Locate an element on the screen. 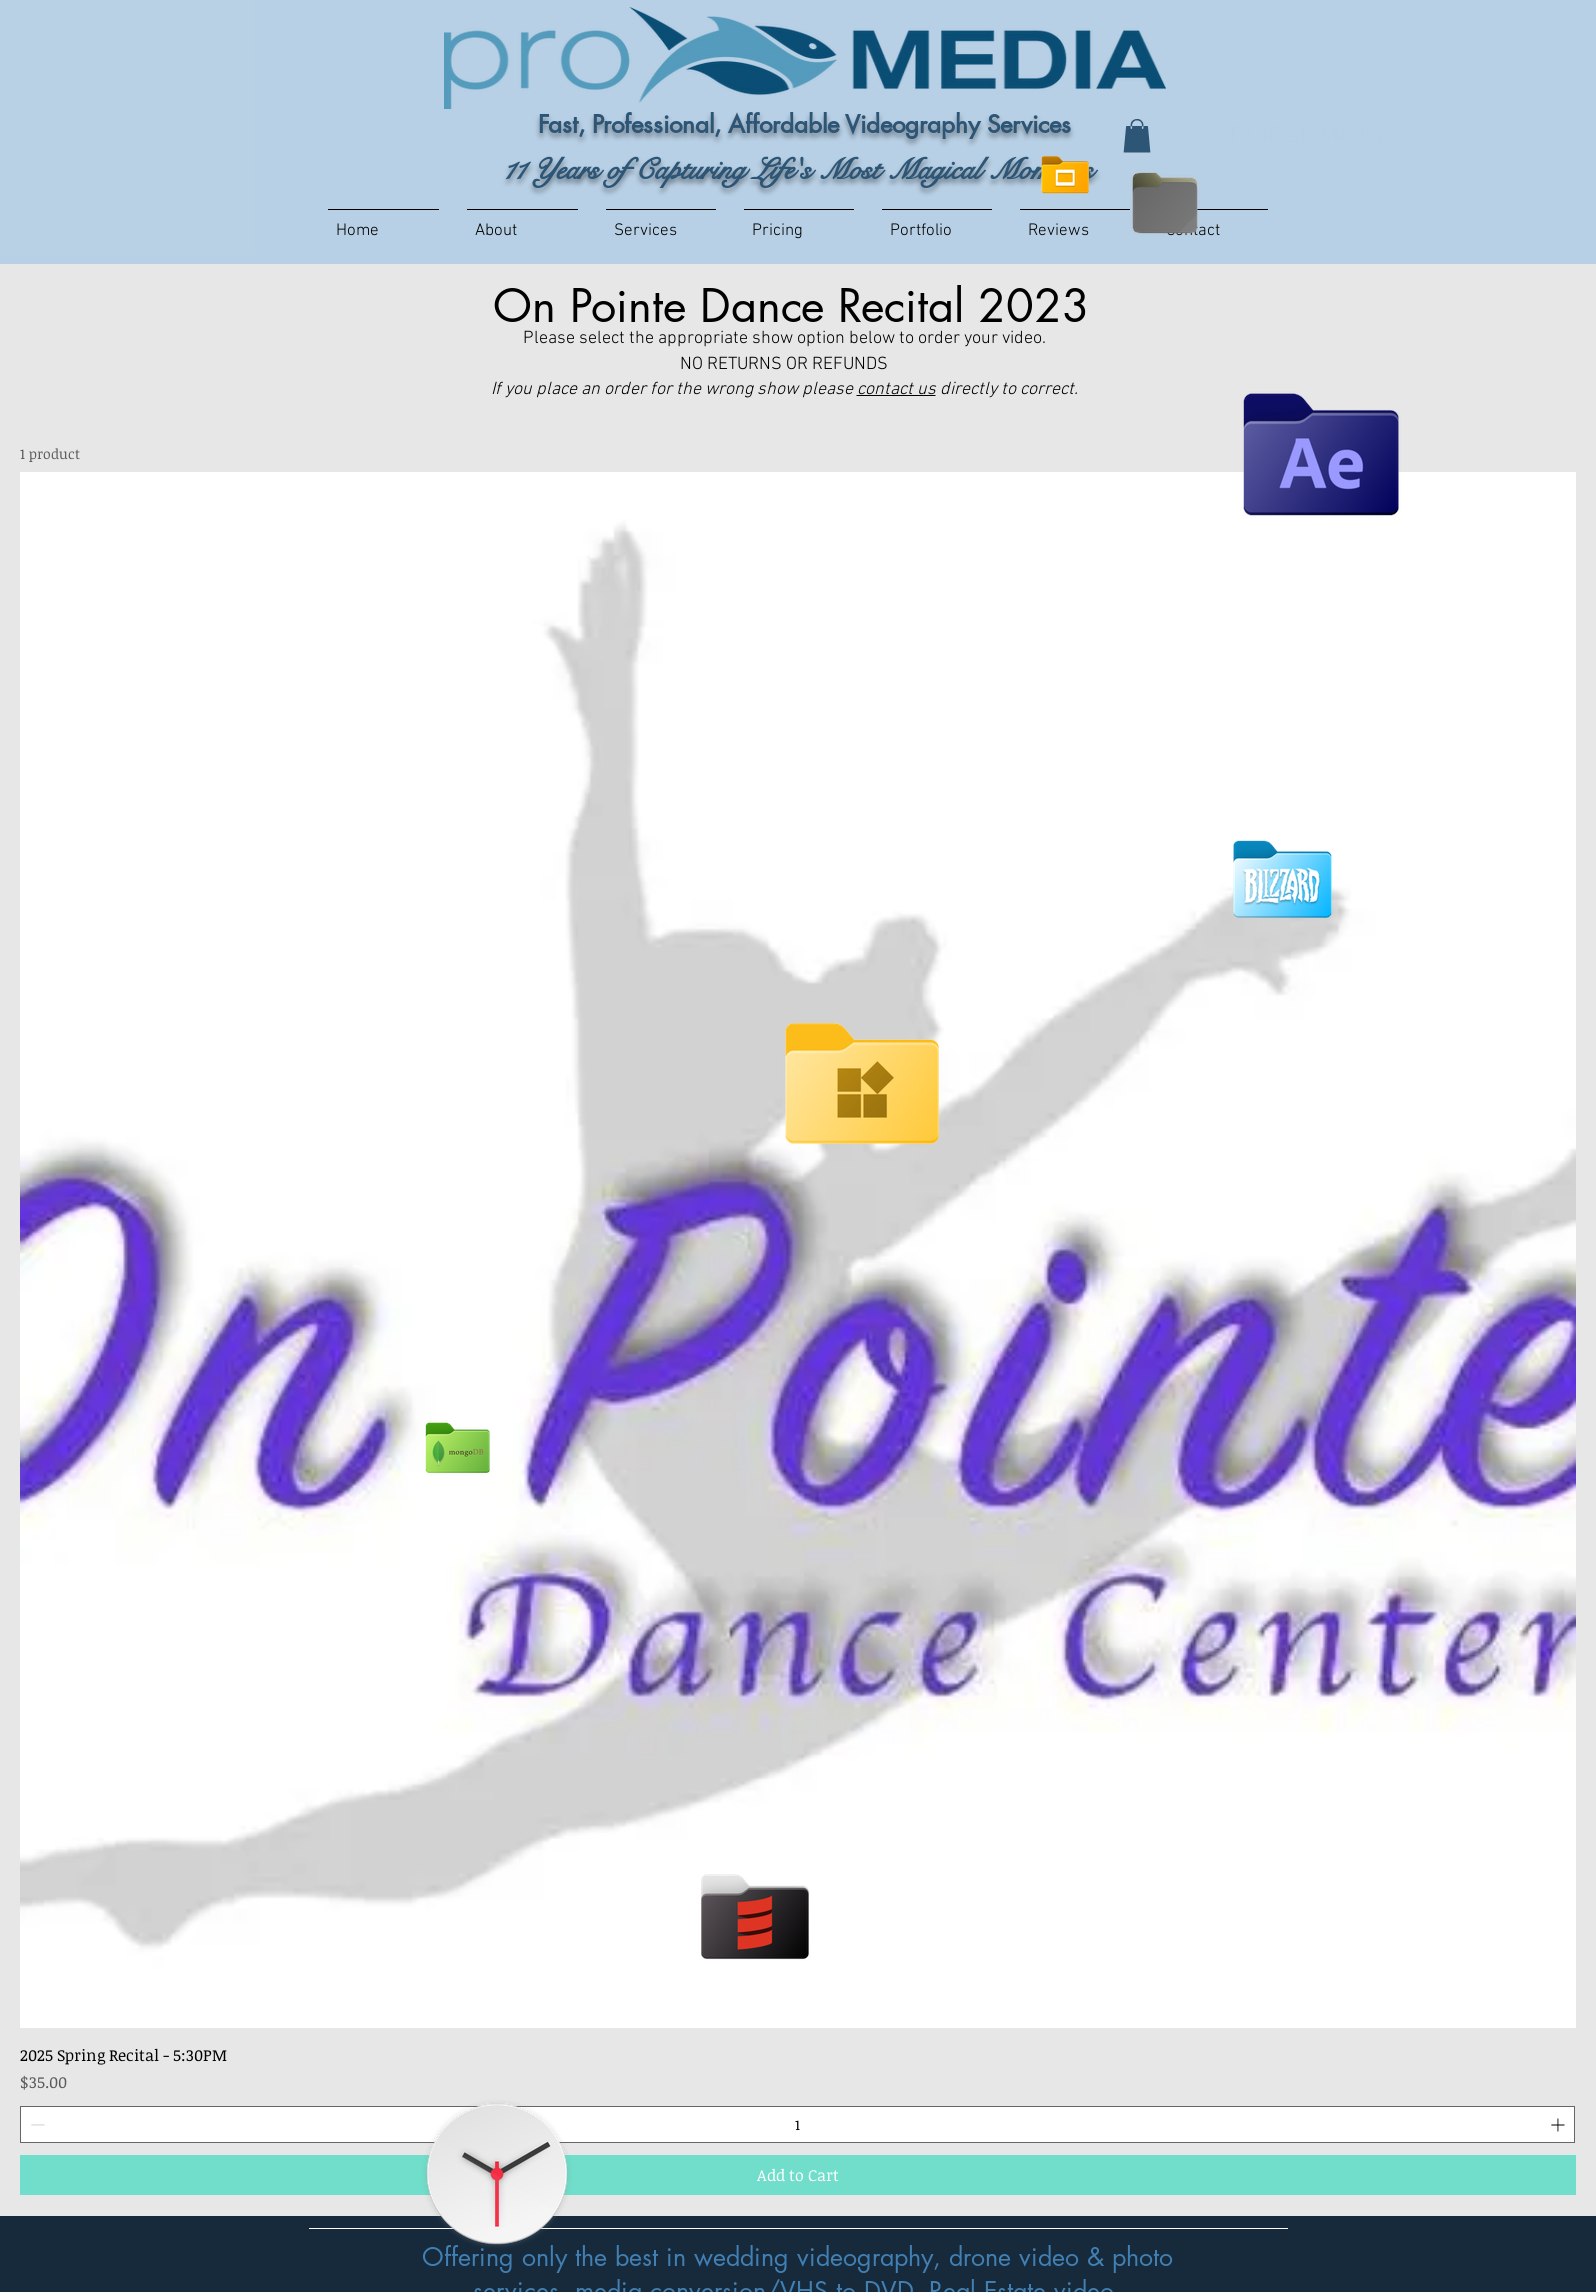 This screenshot has height=2292, width=1596. open folder to view contents is located at coordinates (1165, 203).